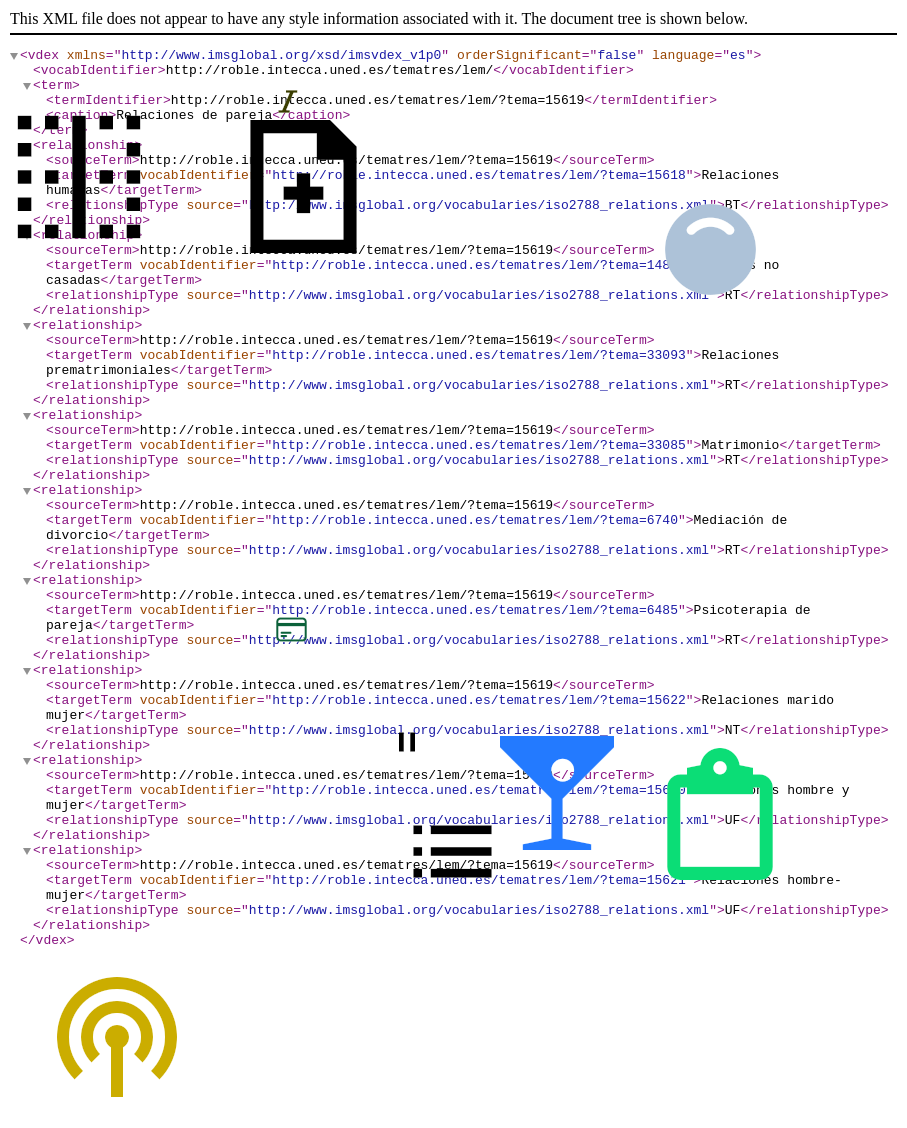 The image size is (907, 1128). I want to click on manage payment methods, so click(291, 629).